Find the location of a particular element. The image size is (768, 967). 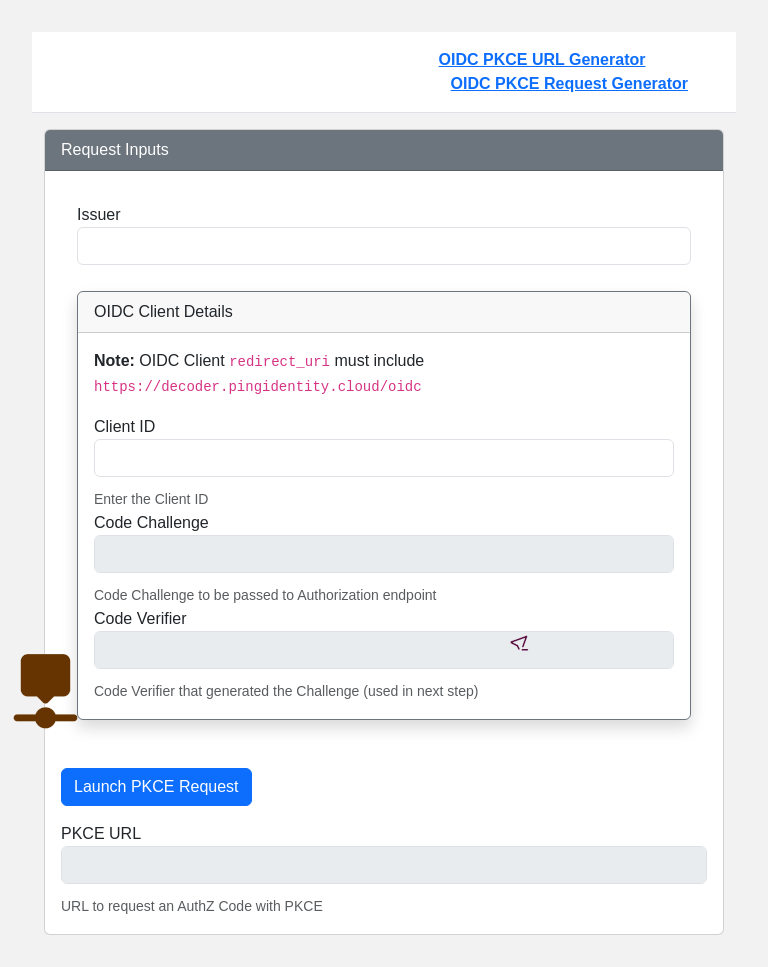

view event details on a timeline is located at coordinates (45, 689).